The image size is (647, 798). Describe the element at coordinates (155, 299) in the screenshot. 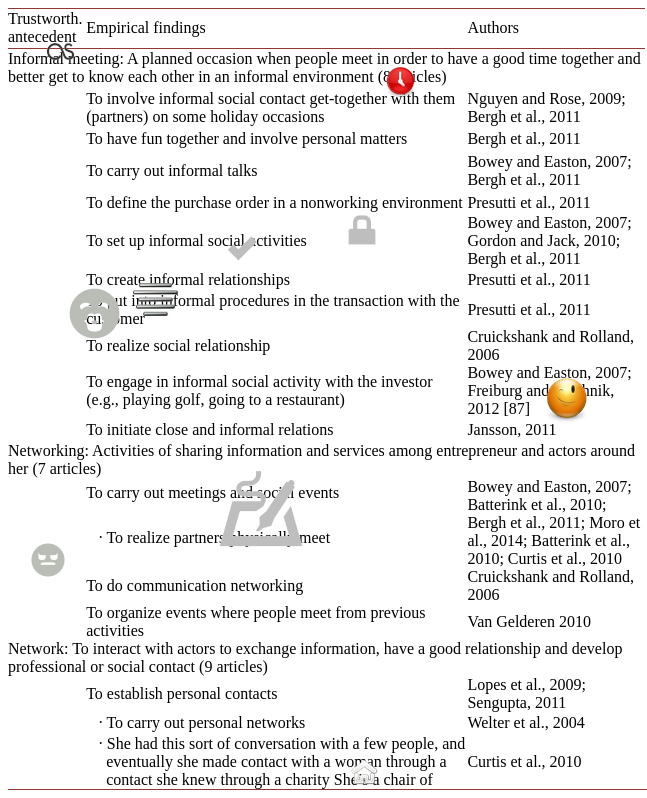

I see `center align text` at that location.